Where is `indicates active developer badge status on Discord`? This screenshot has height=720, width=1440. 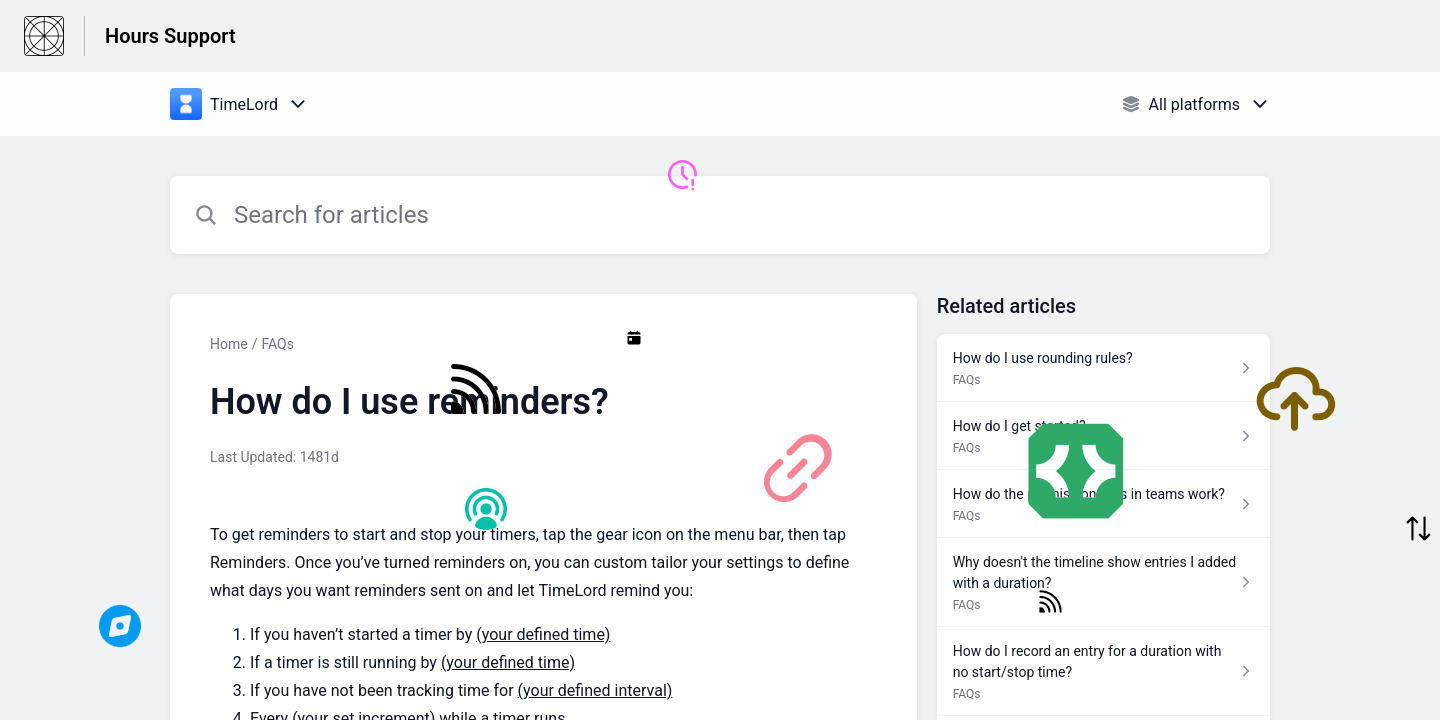
indicates active developer badge status on Discord is located at coordinates (1076, 471).